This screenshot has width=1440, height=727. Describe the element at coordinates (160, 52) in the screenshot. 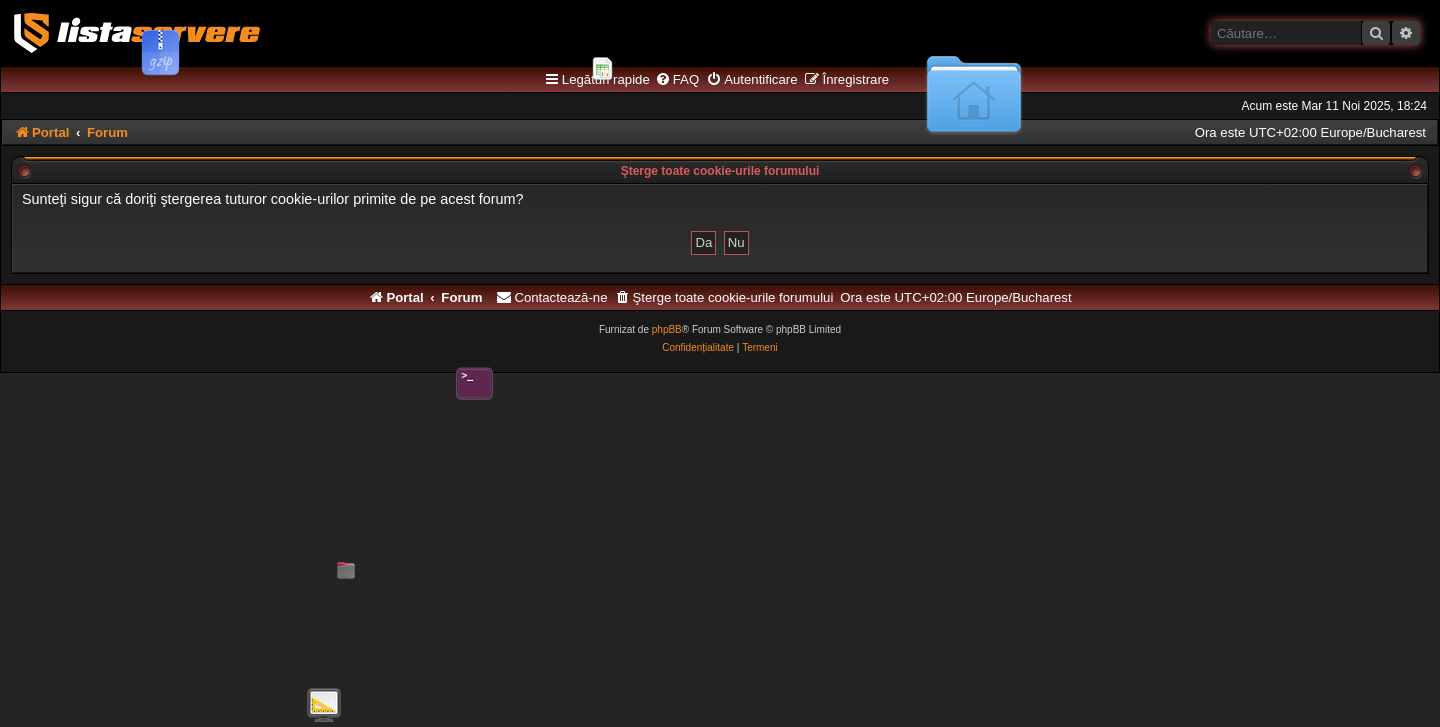

I see `a gzip compressed archive file` at that location.